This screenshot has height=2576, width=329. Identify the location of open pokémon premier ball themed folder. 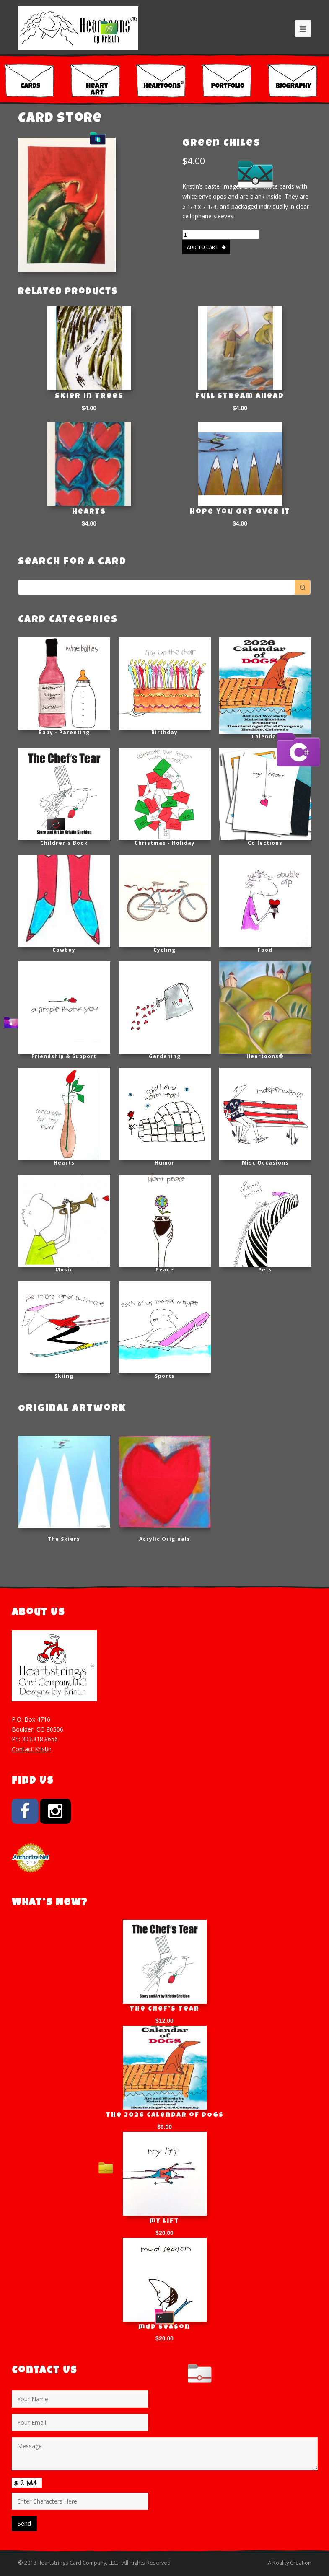
(199, 2374).